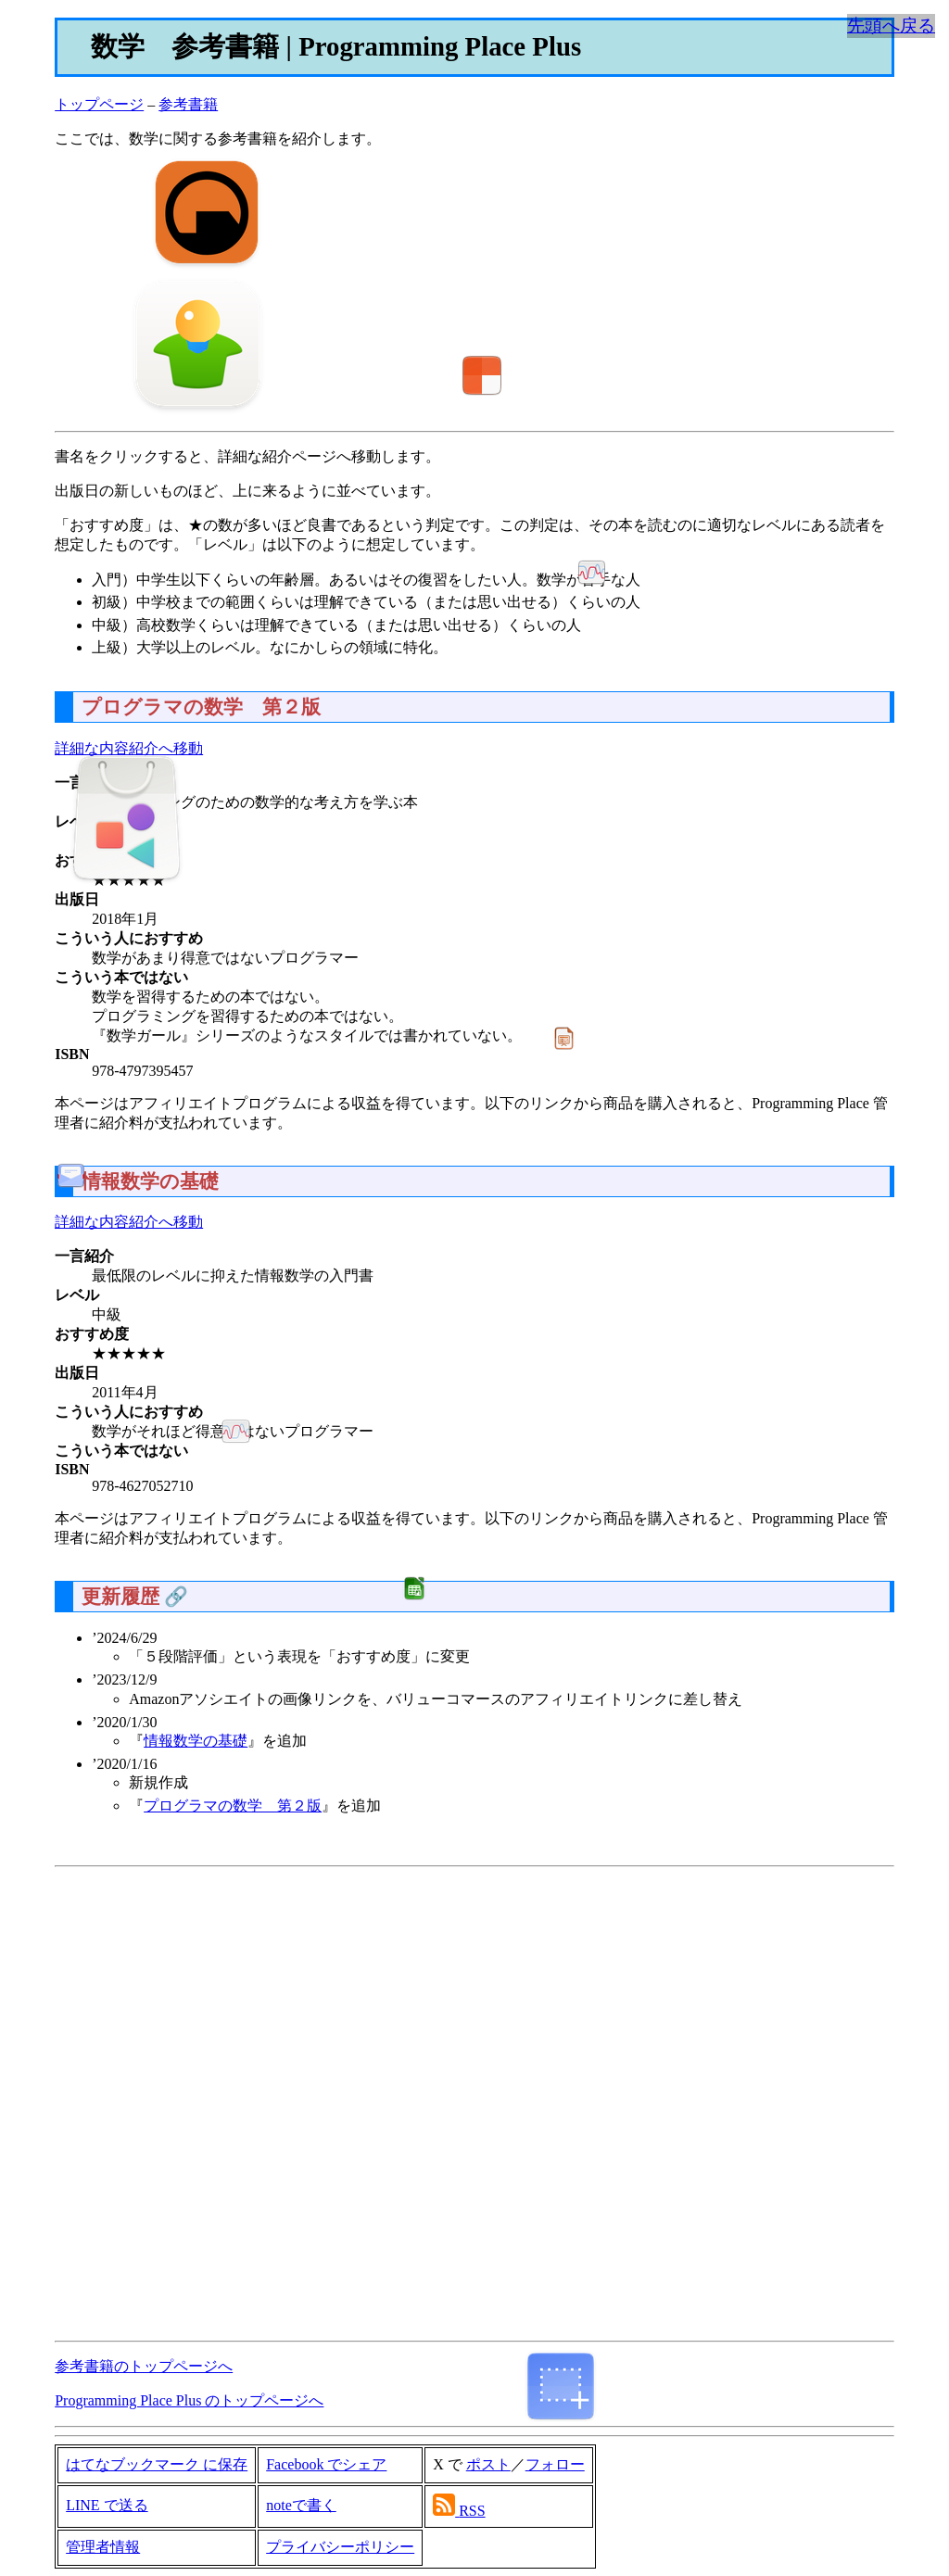  I want to click on switch to the bottom-right workspace, so click(482, 375).